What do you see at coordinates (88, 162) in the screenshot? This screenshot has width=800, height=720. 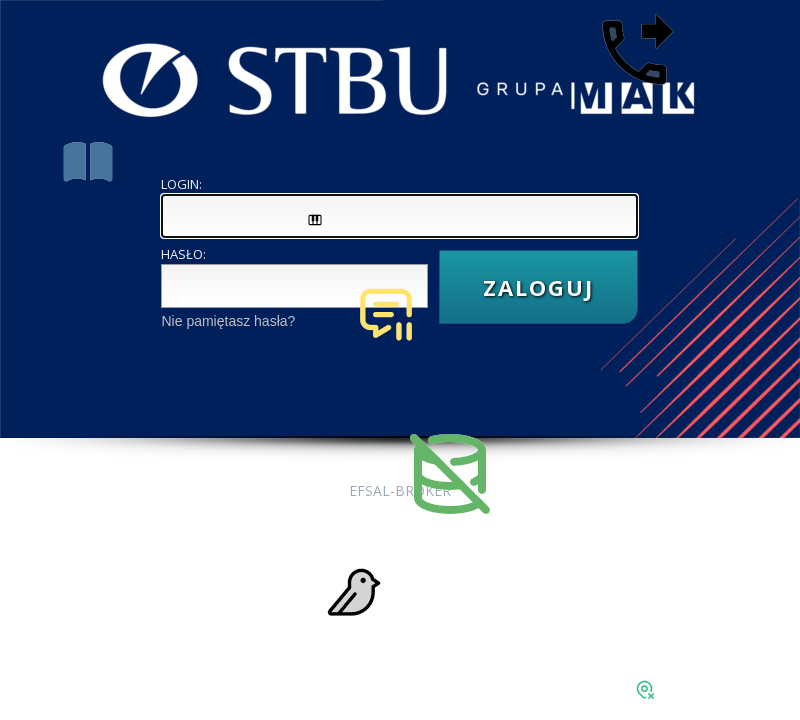 I see `open your library or reading list` at bounding box center [88, 162].